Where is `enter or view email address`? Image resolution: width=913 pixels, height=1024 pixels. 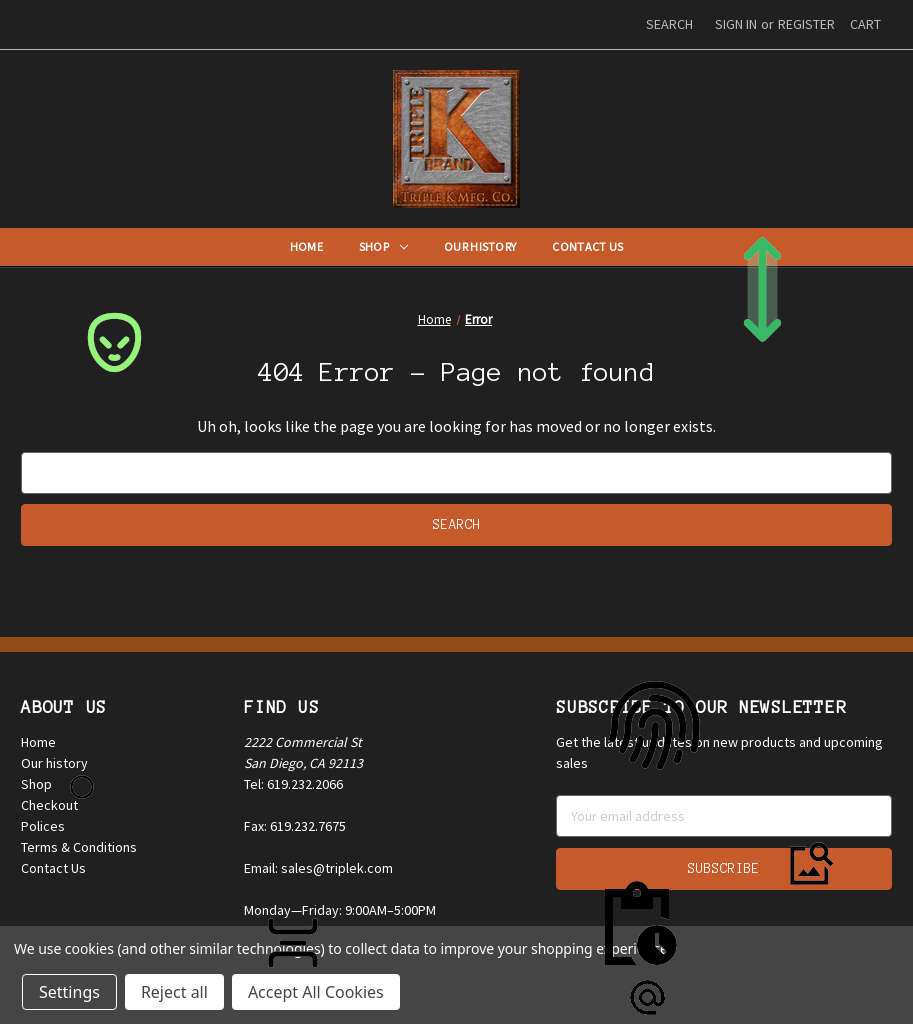
enter or view email address is located at coordinates (647, 997).